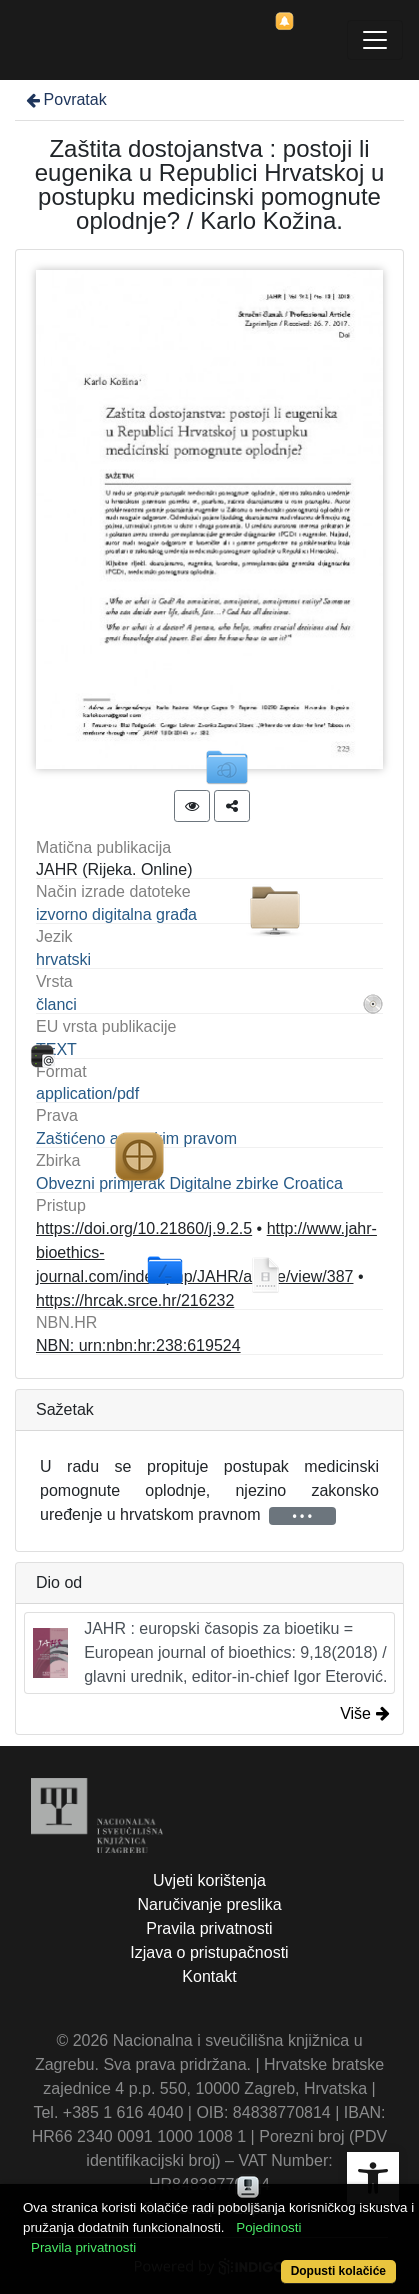  Describe the element at coordinates (284, 21) in the screenshot. I see `open notification preferences` at that location.